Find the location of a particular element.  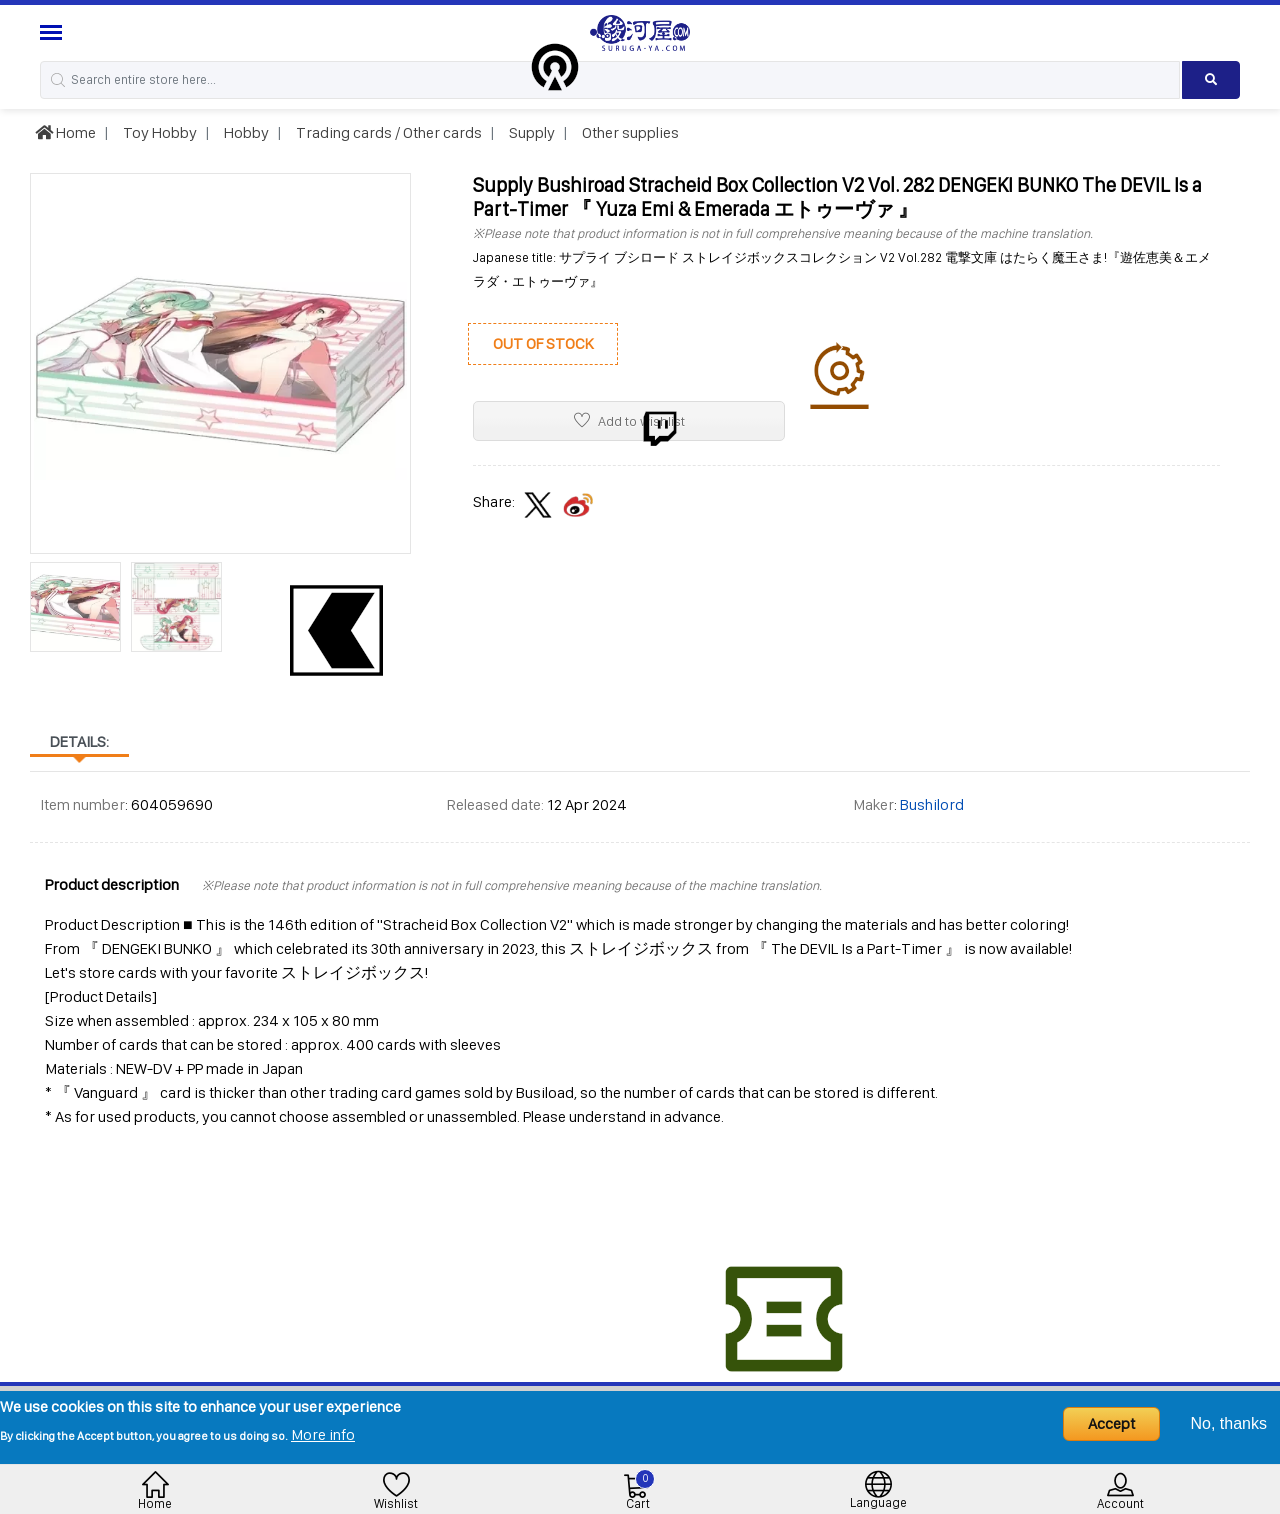

access GPS or location services is located at coordinates (555, 67).